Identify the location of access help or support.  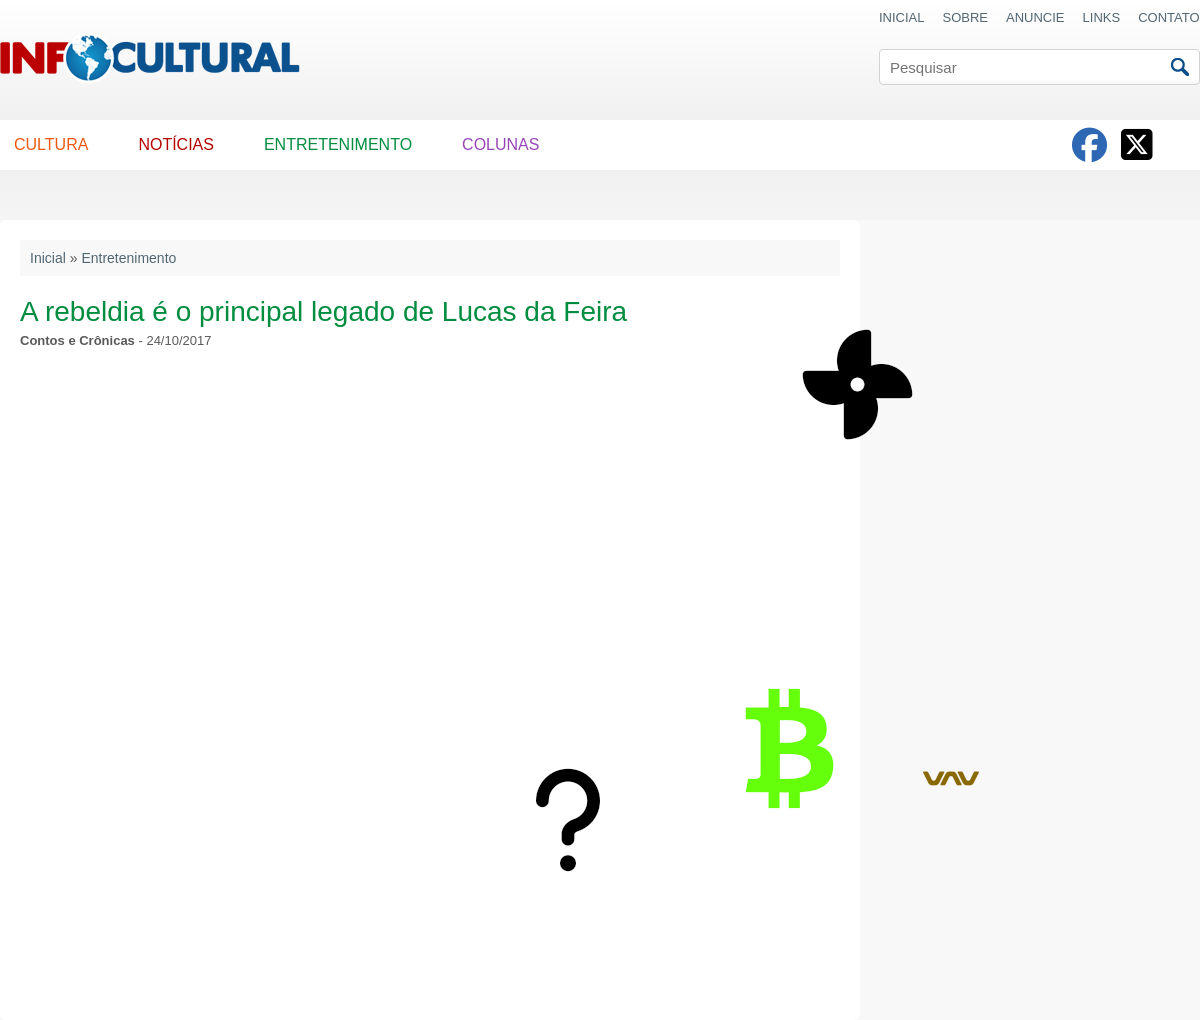
(568, 820).